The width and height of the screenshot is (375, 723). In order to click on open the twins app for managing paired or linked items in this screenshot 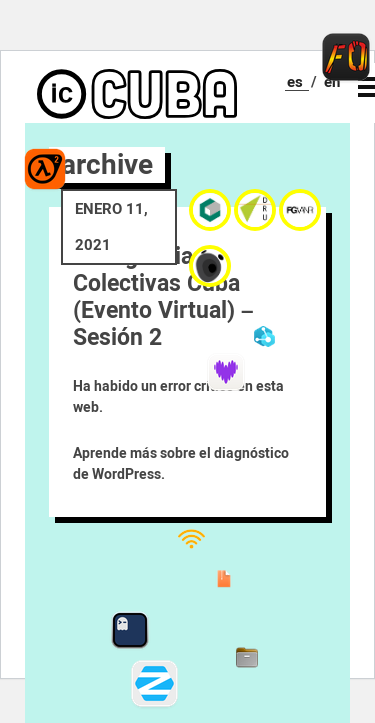, I will do `click(264, 336)`.